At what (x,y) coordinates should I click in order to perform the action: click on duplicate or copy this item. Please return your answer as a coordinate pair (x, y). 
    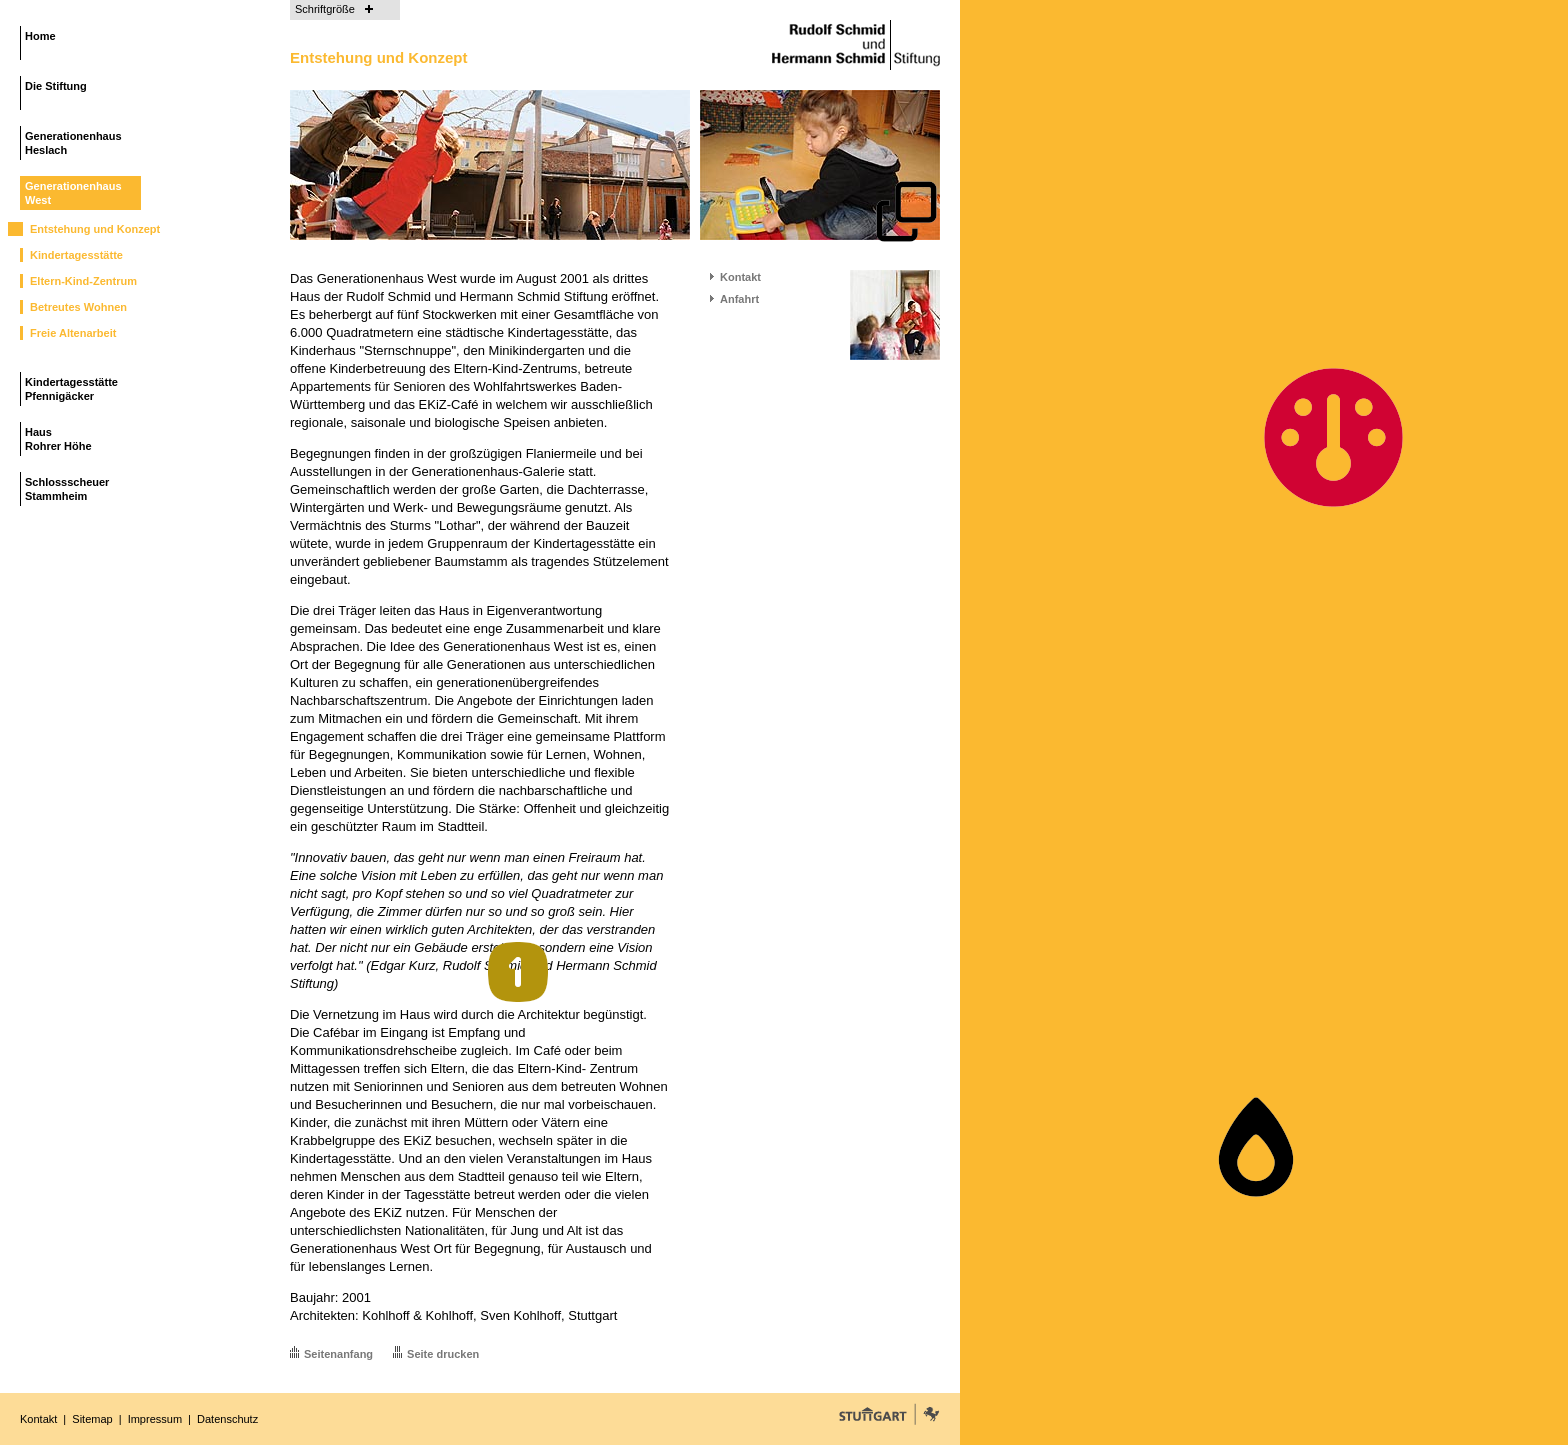
    Looking at the image, I should click on (906, 211).